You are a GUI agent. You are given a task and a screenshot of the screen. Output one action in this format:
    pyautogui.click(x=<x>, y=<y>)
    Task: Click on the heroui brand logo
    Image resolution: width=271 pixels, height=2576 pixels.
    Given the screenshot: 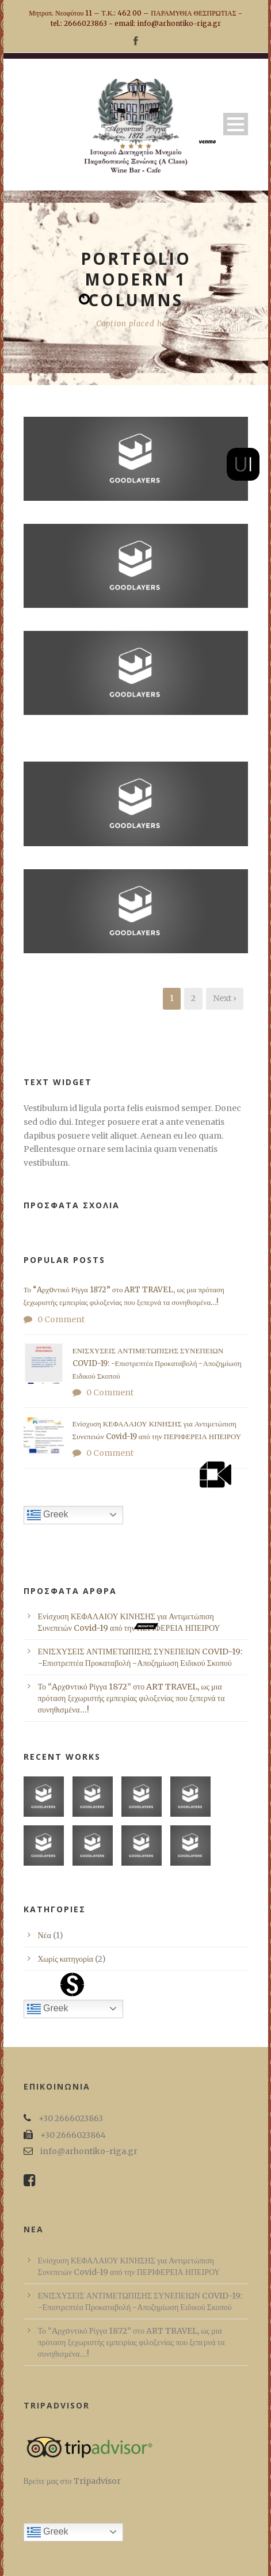 What is the action you would take?
    pyautogui.click(x=243, y=464)
    